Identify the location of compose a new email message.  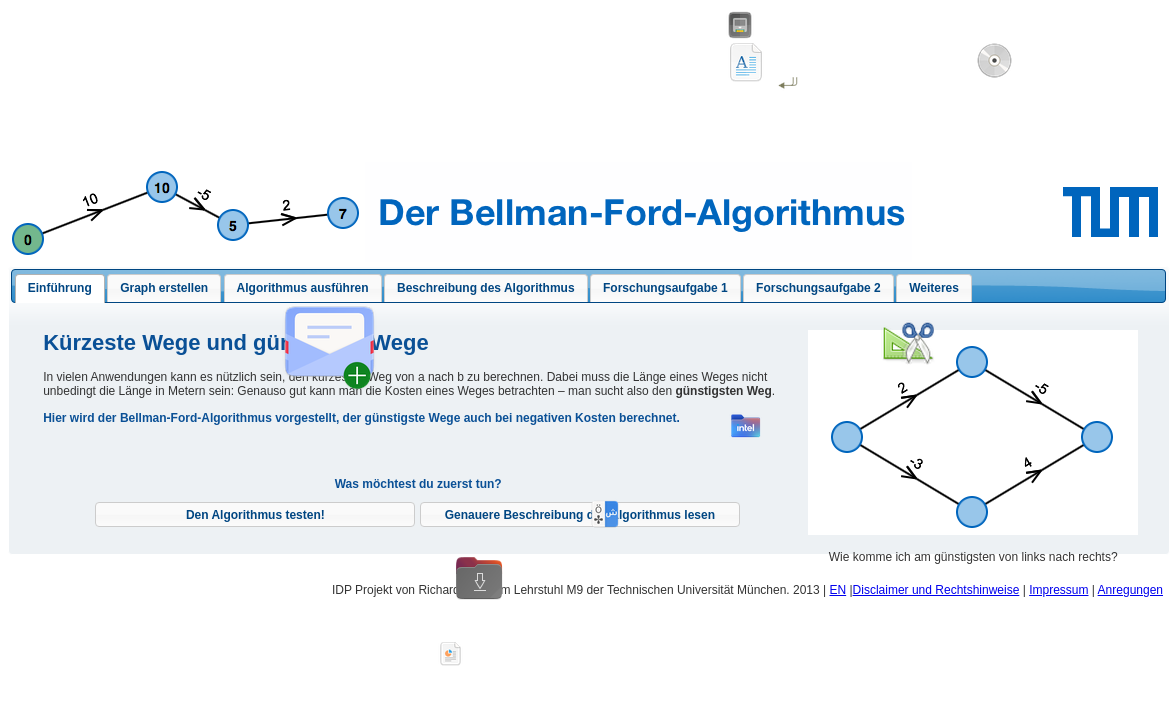
(329, 341).